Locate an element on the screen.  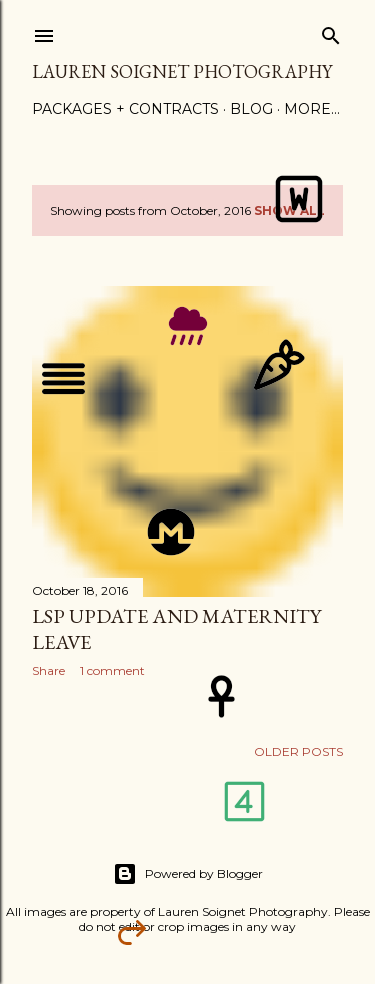
browse vegetable or produce category is located at coordinates (279, 365).